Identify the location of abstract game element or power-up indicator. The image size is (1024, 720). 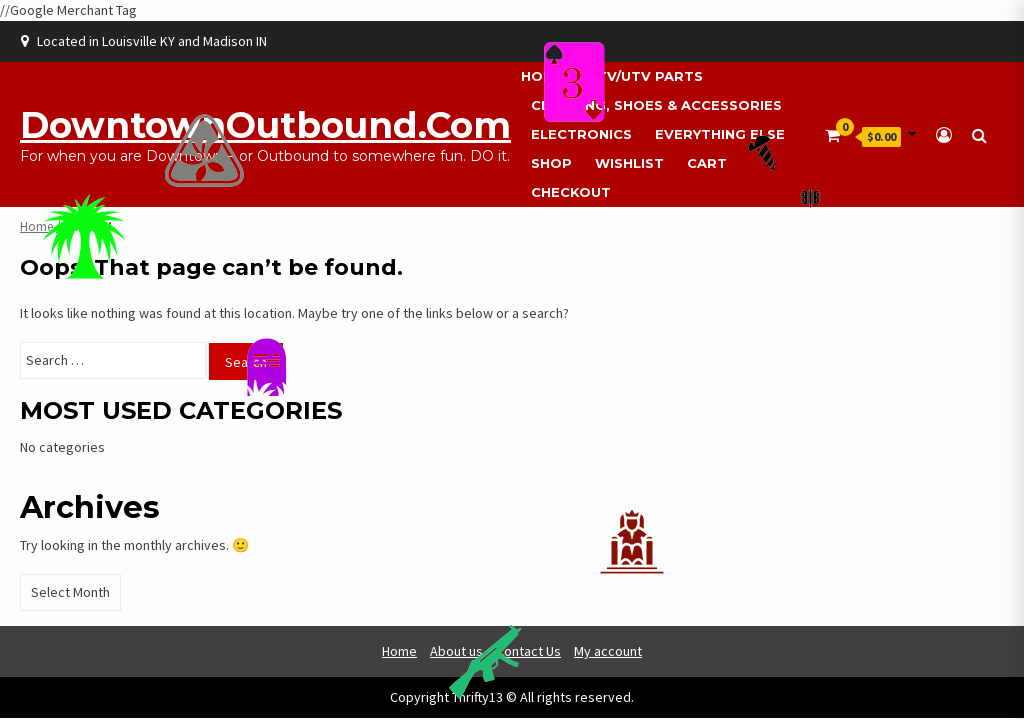
(810, 197).